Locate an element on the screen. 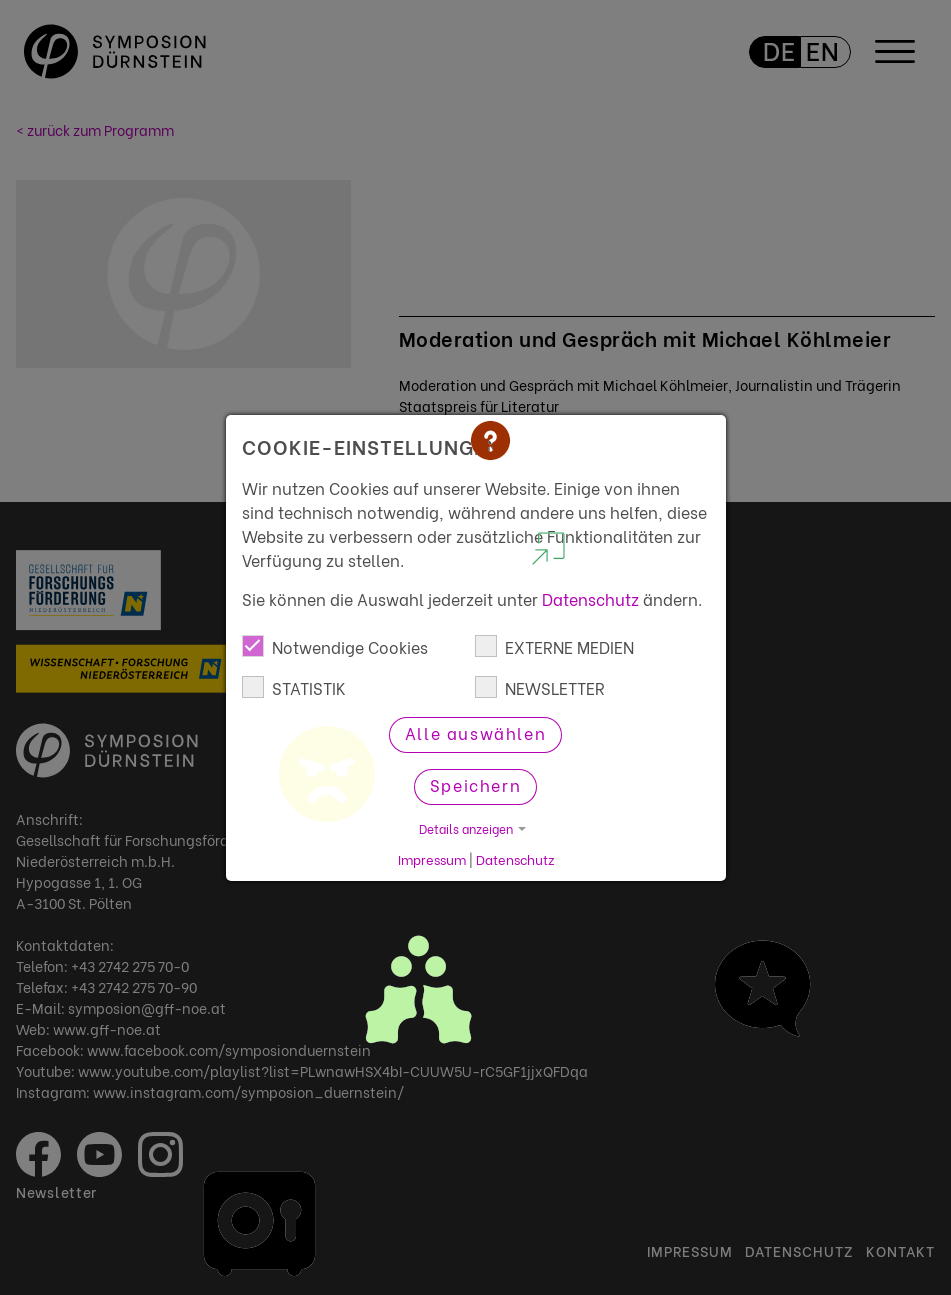  indicates holiday or christmas-themed content is located at coordinates (418, 990).